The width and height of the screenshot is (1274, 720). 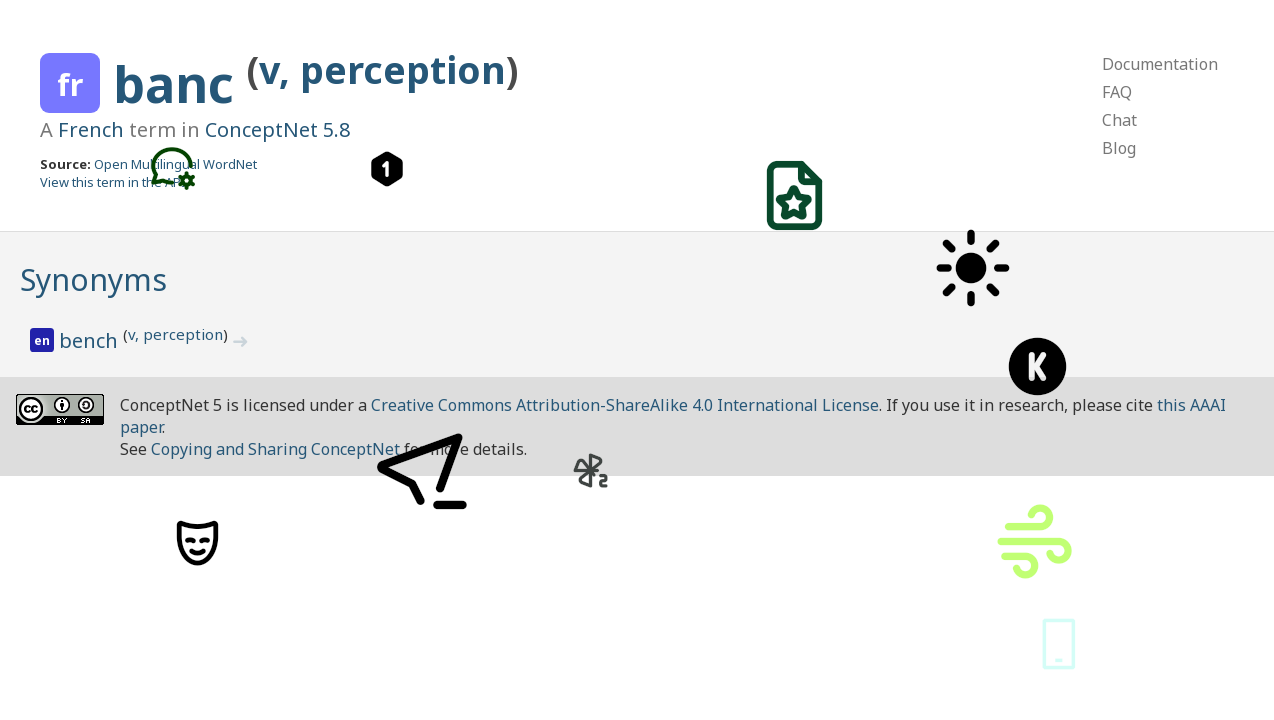 What do you see at coordinates (971, 268) in the screenshot?
I see `increase screen brightness` at bounding box center [971, 268].